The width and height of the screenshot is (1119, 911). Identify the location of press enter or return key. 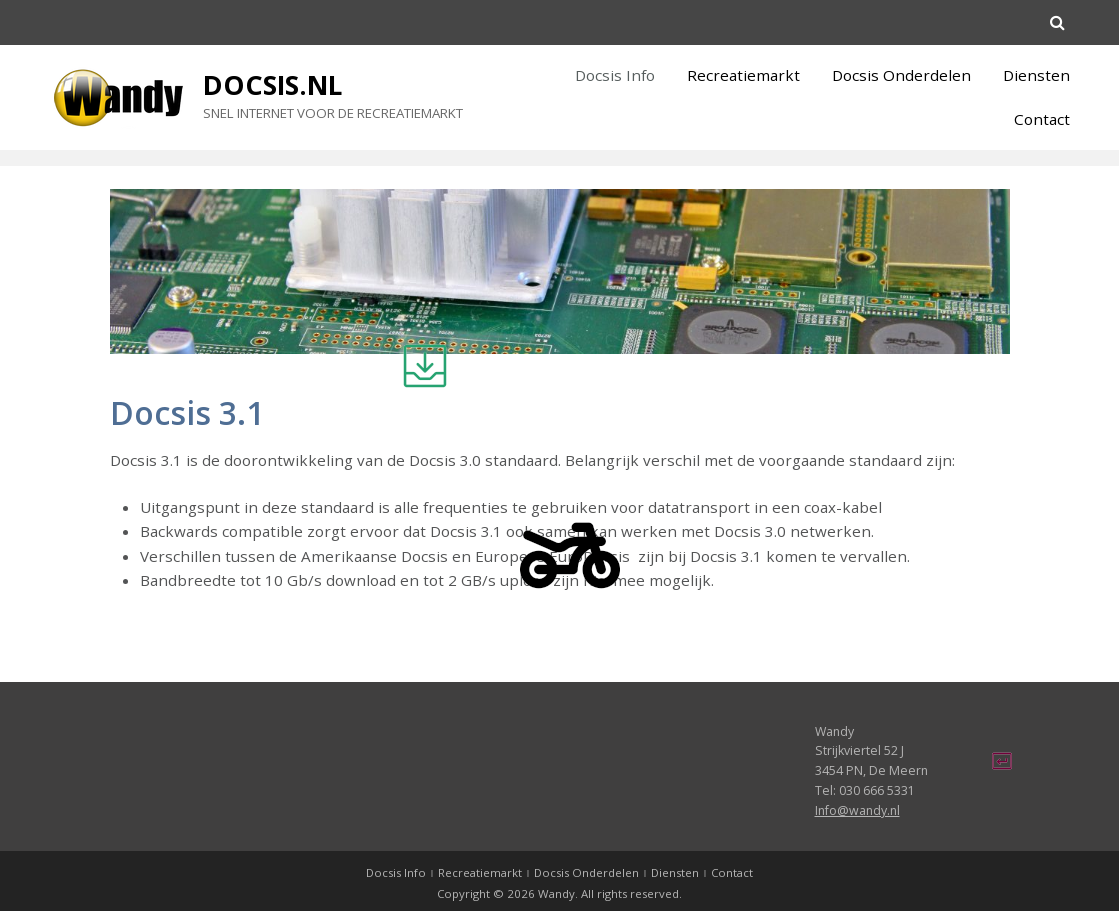
(1002, 761).